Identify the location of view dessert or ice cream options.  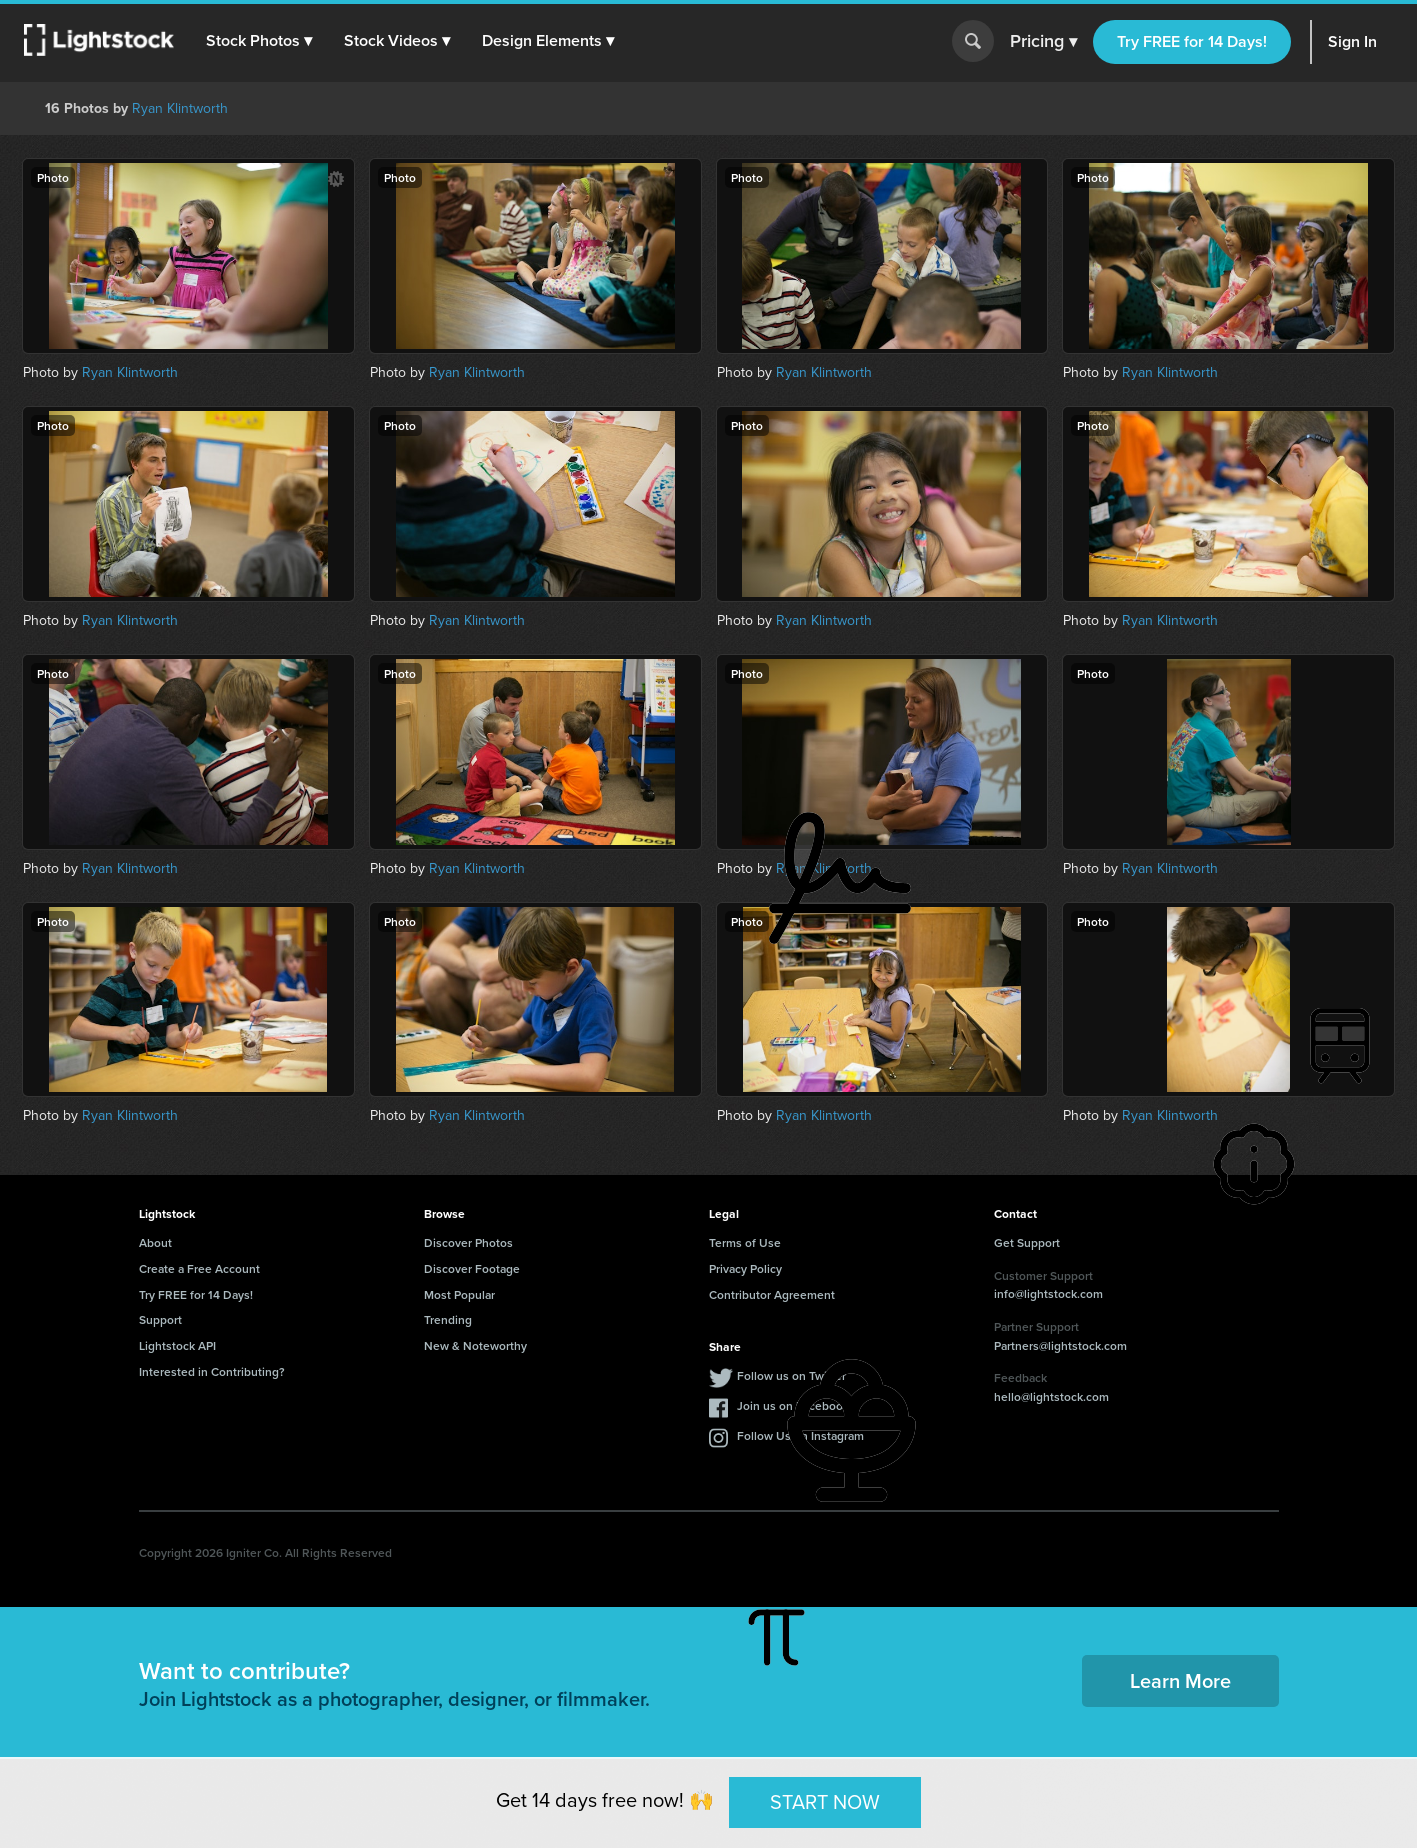
(851, 1430).